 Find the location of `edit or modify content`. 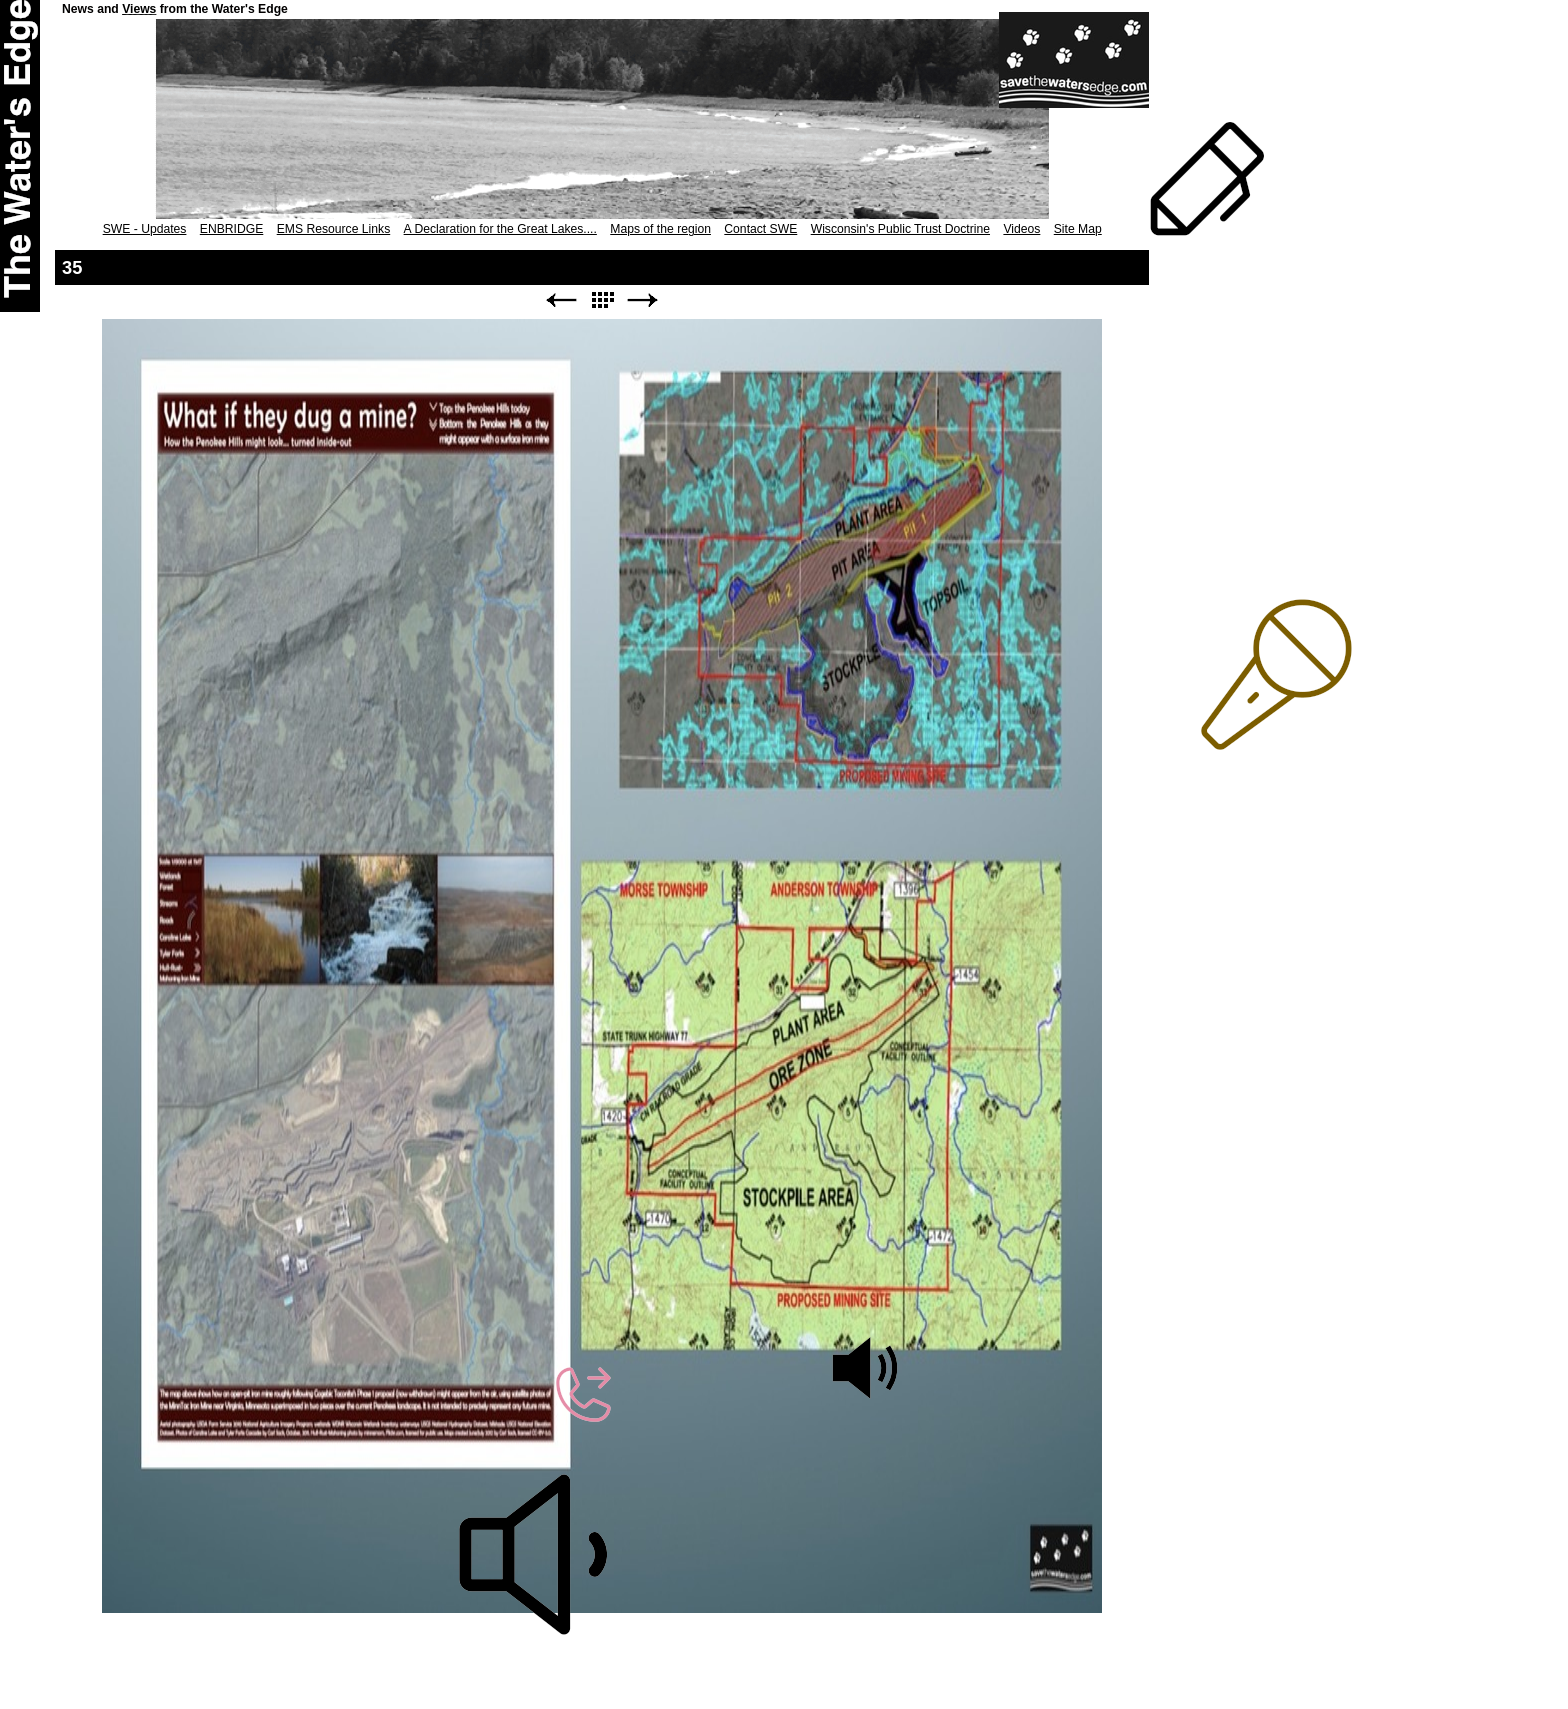

edit or modify content is located at coordinates (1205, 181).